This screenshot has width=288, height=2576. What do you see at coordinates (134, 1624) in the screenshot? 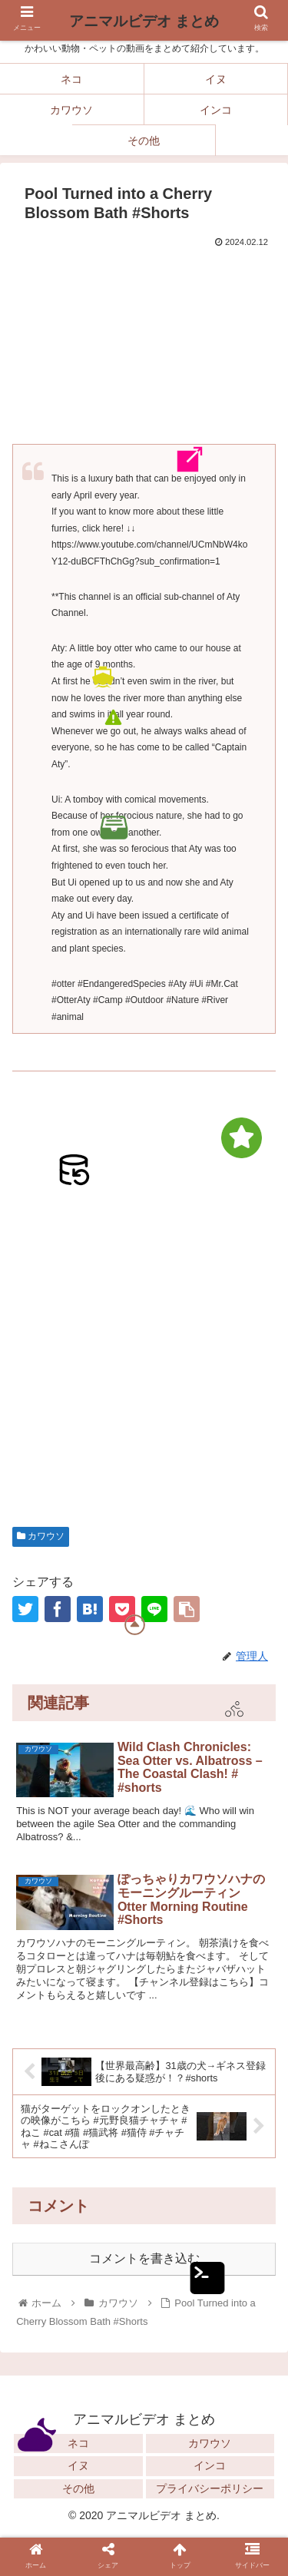
I see `scroll to top of page` at bounding box center [134, 1624].